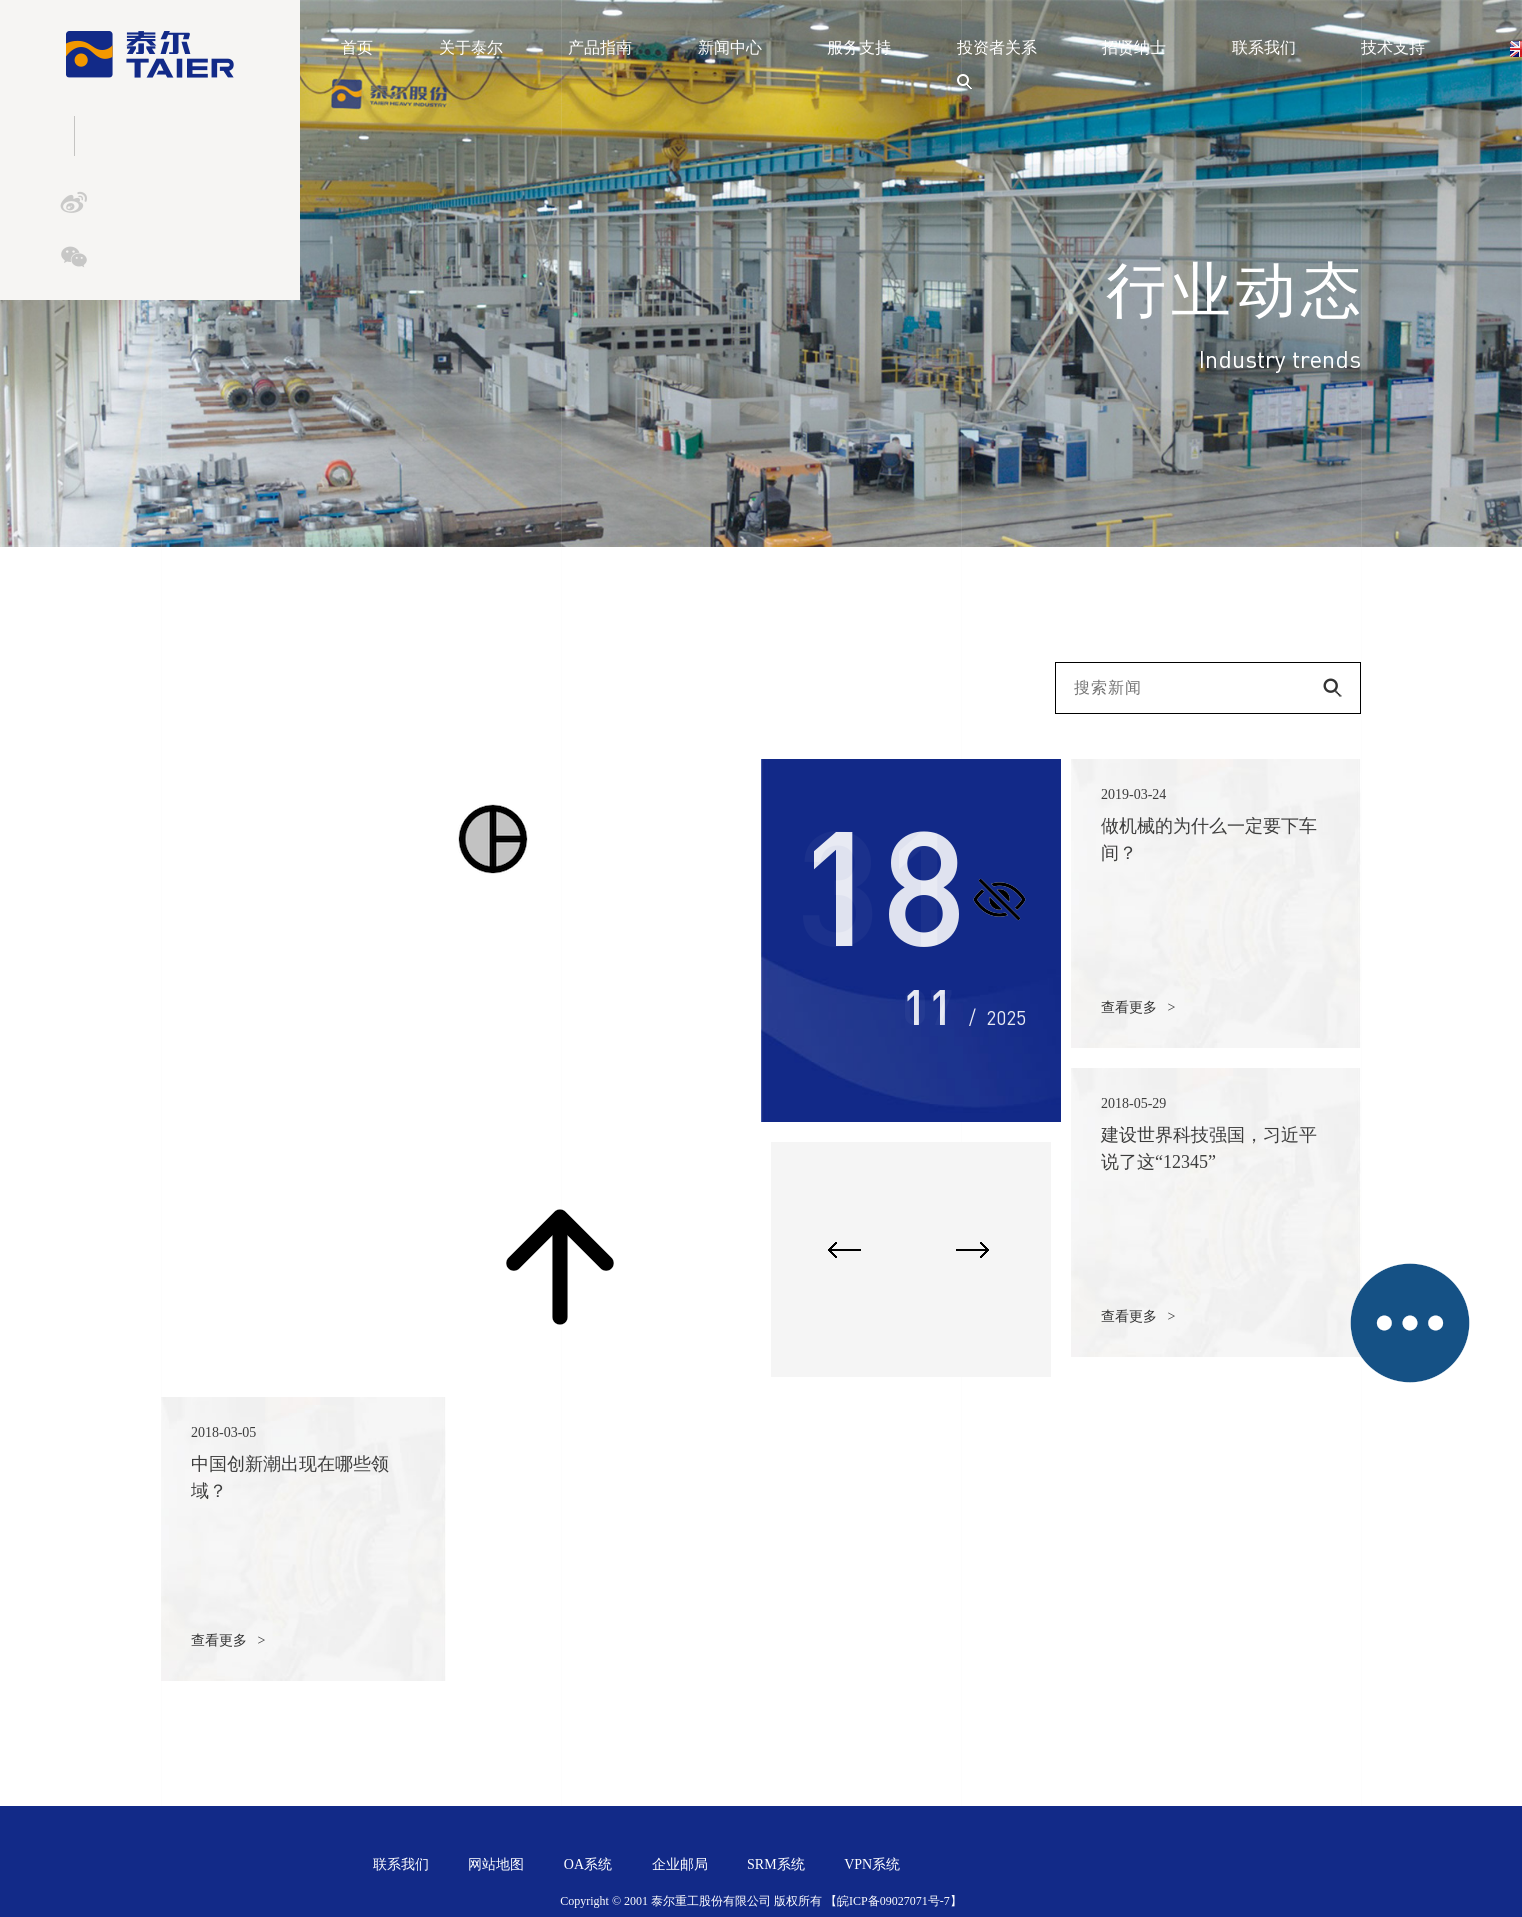  What do you see at coordinates (1410, 1323) in the screenshot?
I see `access more options or actions` at bounding box center [1410, 1323].